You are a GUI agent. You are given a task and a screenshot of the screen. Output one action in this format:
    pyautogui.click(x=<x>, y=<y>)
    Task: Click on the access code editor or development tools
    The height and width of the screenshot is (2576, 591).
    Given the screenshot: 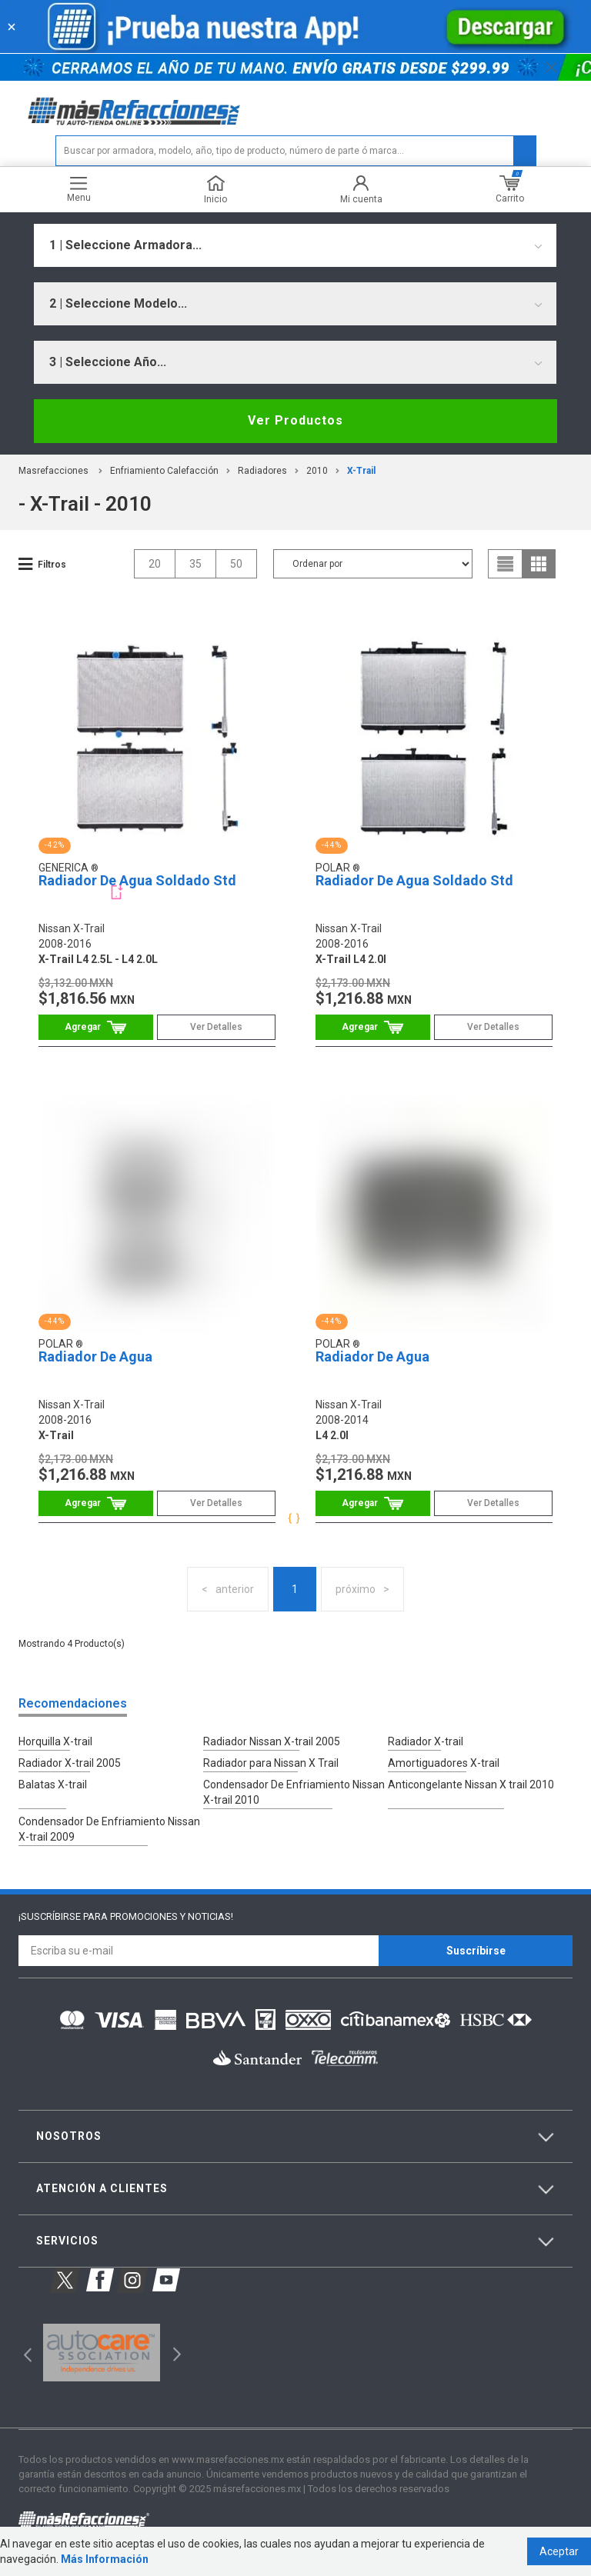 What is the action you would take?
    pyautogui.click(x=294, y=1518)
    